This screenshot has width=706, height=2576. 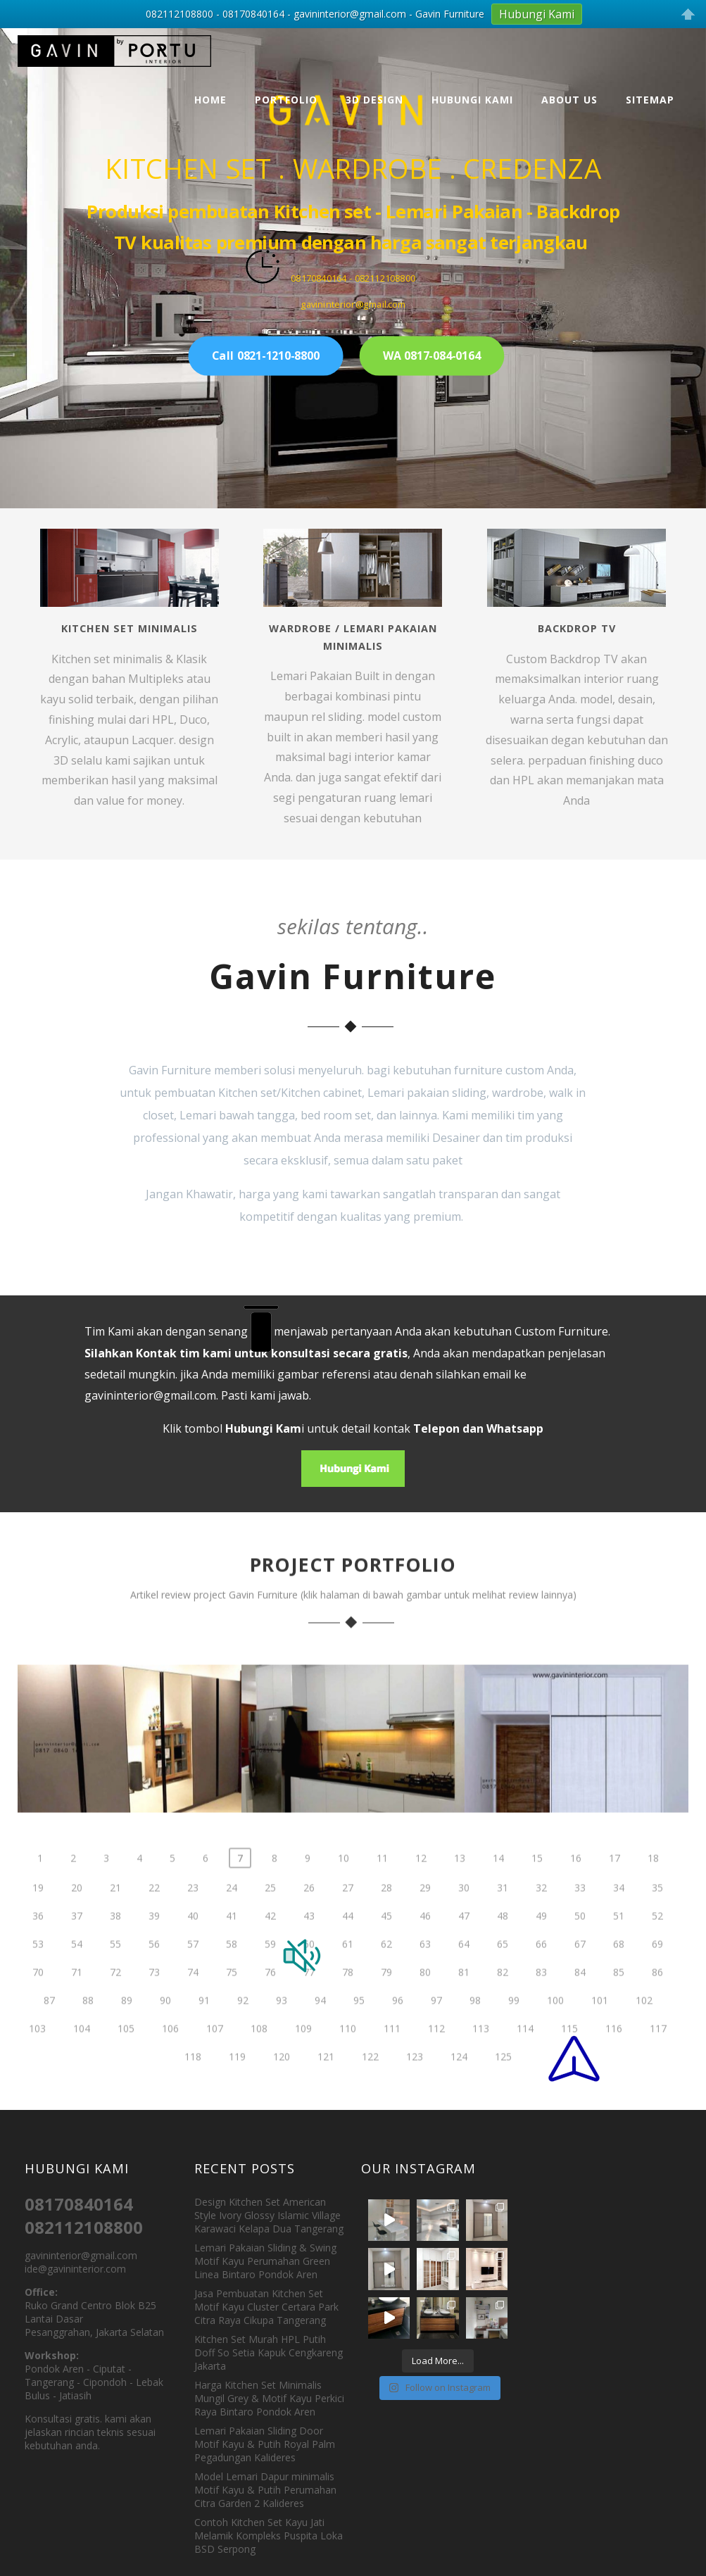 I want to click on mute audio or sound, so click(x=301, y=1956).